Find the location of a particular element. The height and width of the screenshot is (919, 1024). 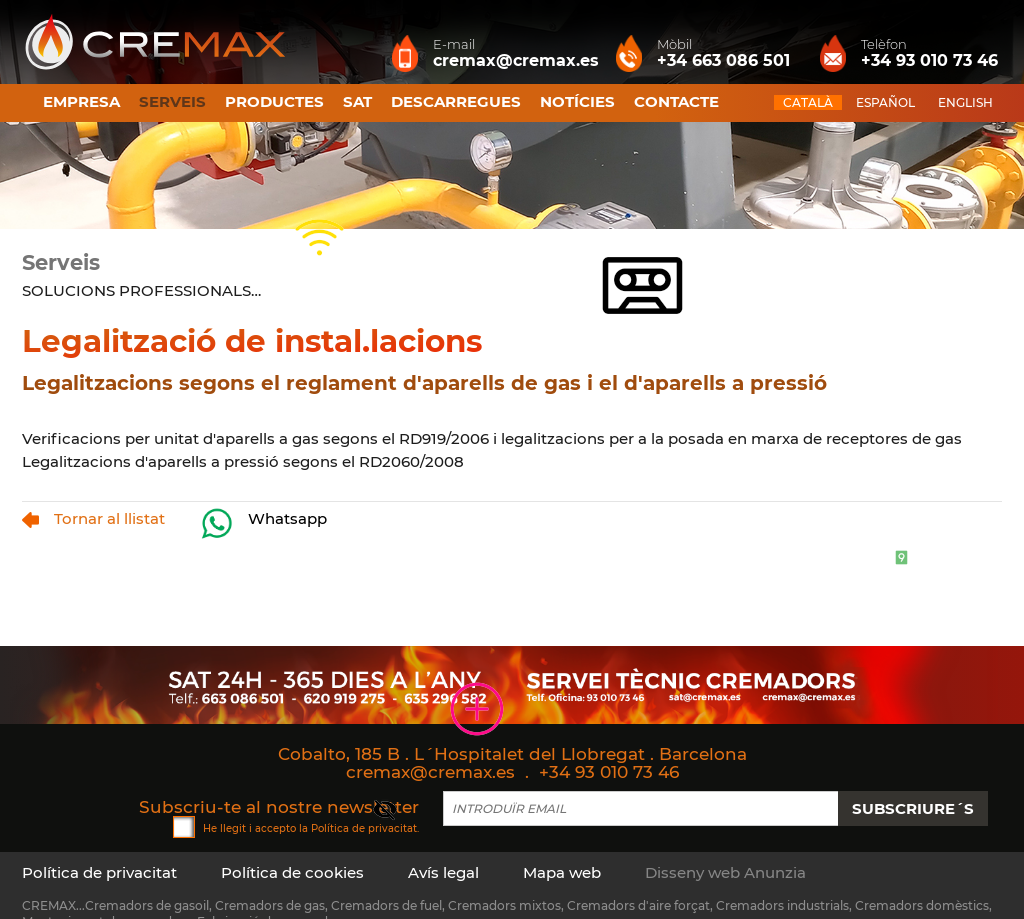

add a new item is located at coordinates (477, 709).